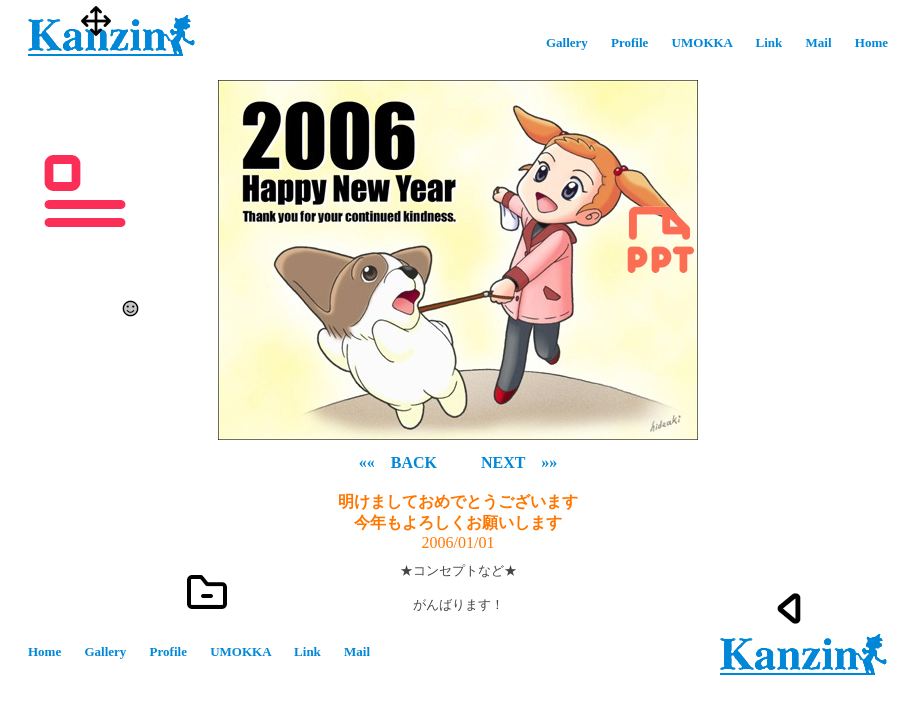  Describe the element at coordinates (130, 308) in the screenshot. I see `rate your experience as positive` at that location.